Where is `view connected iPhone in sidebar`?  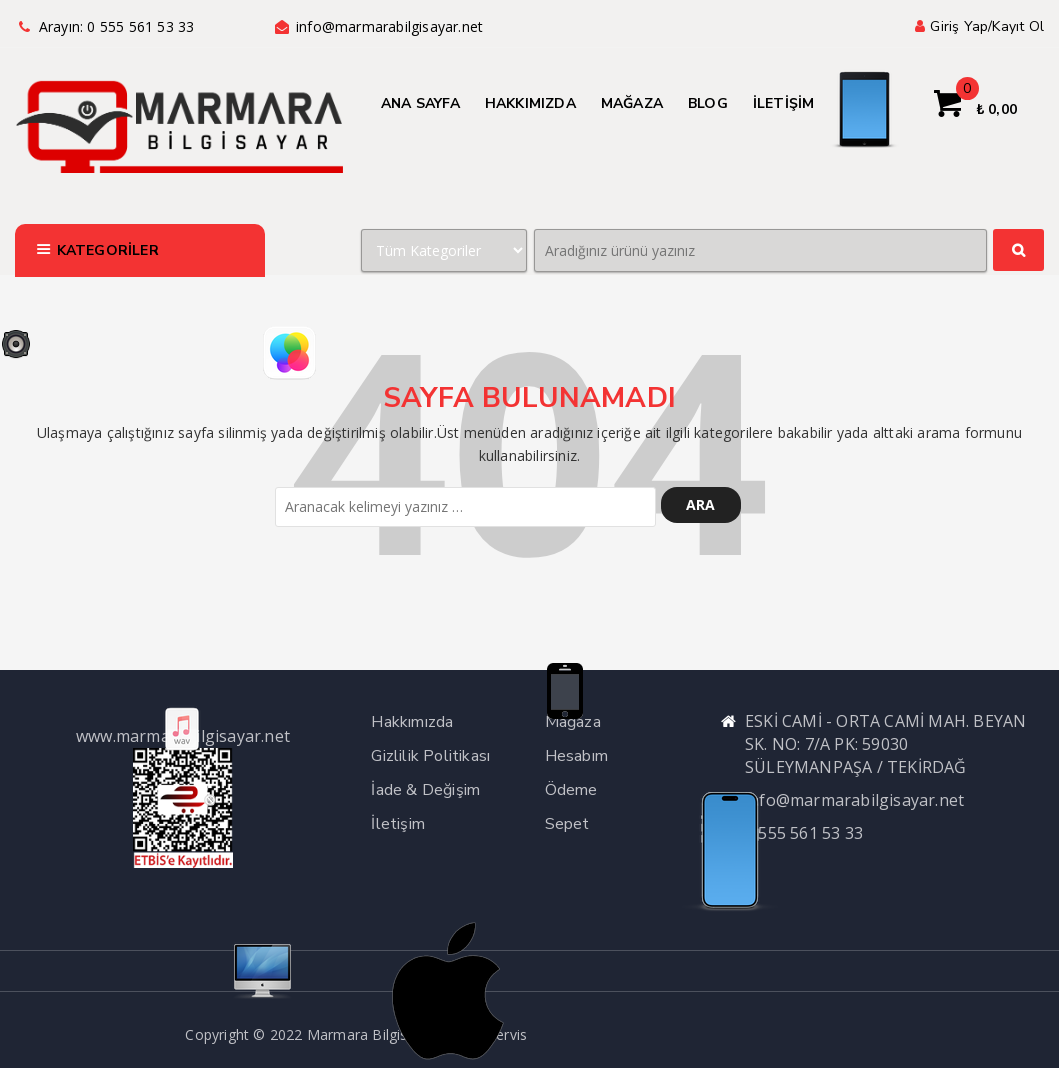 view connected iPhone in sidebar is located at coordinates (565, 691).